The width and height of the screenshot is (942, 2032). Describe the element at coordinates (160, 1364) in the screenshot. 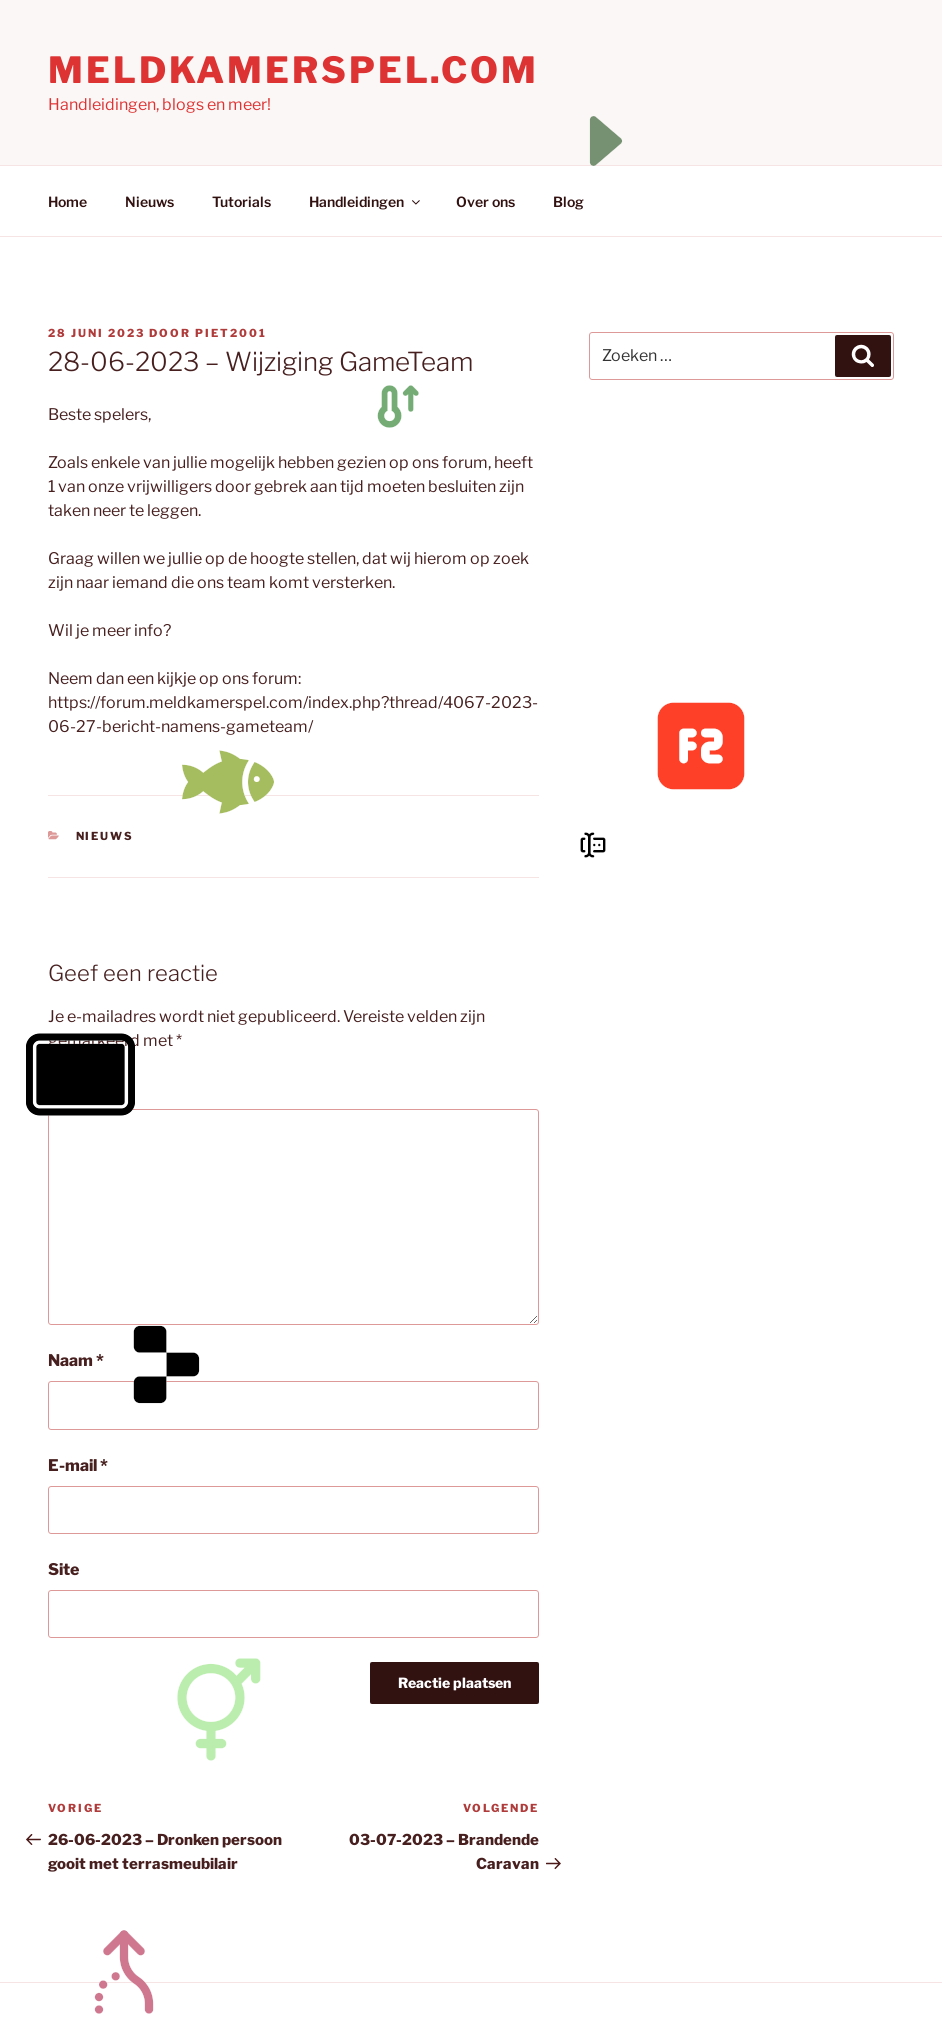

I see `open replit coding environment` at that location.